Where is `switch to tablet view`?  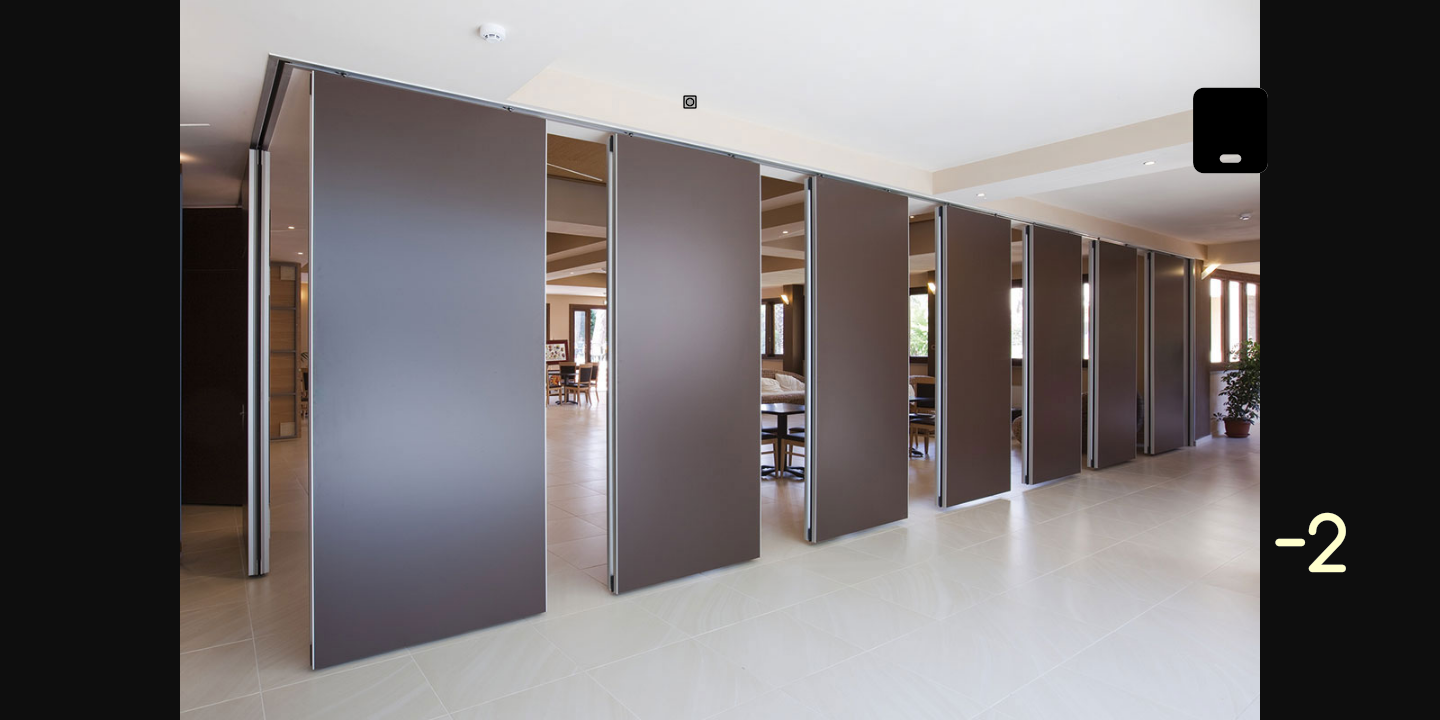 switch to tablet view is located at coordinates (1230, 130).